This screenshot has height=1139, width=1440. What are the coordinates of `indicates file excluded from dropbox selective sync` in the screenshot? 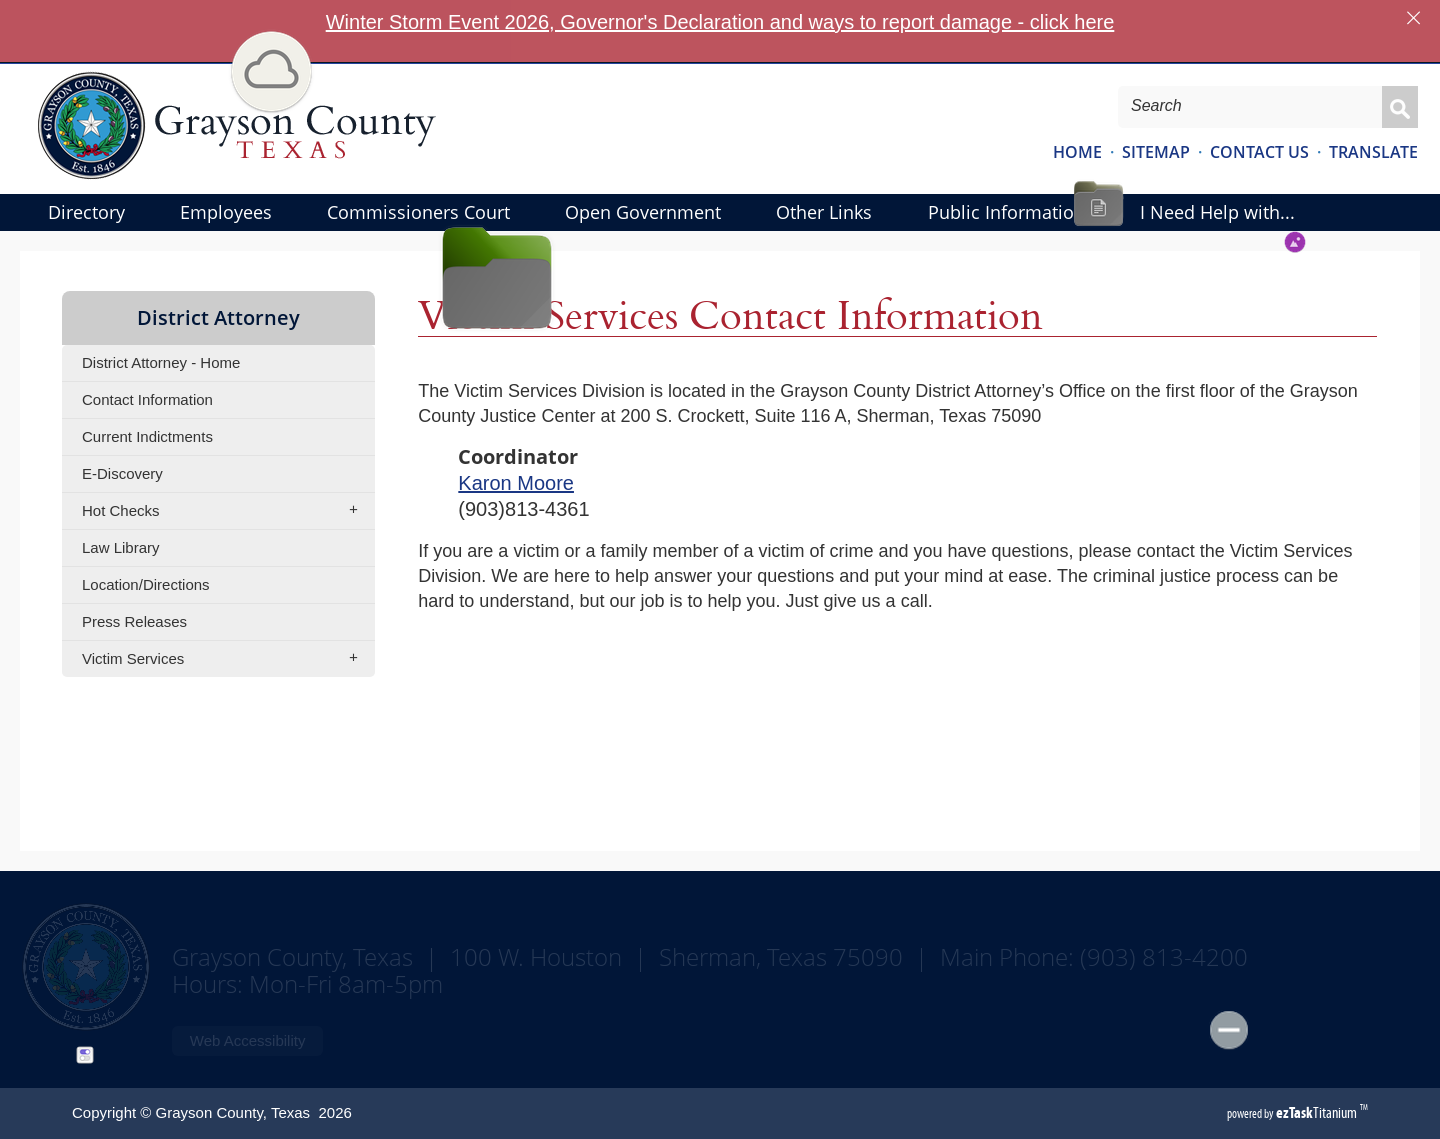 It's located at (1229, 1030).